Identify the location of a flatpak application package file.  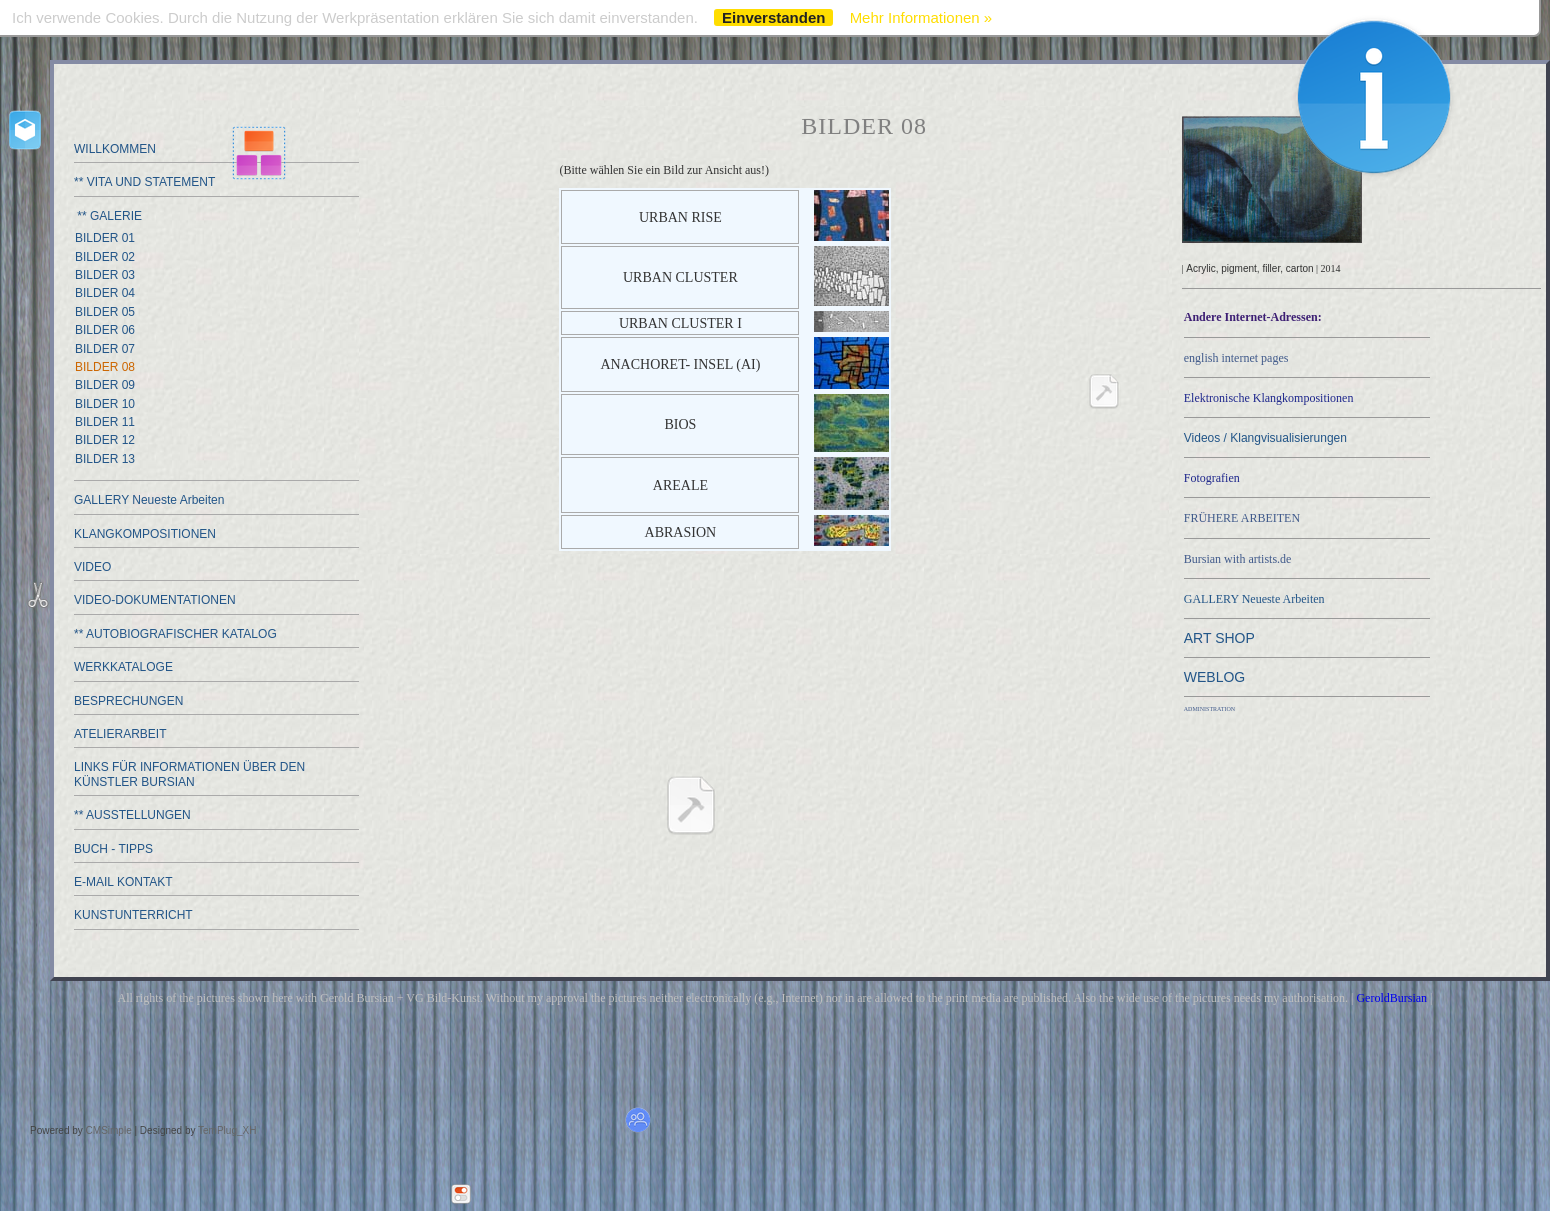
(25, 130).